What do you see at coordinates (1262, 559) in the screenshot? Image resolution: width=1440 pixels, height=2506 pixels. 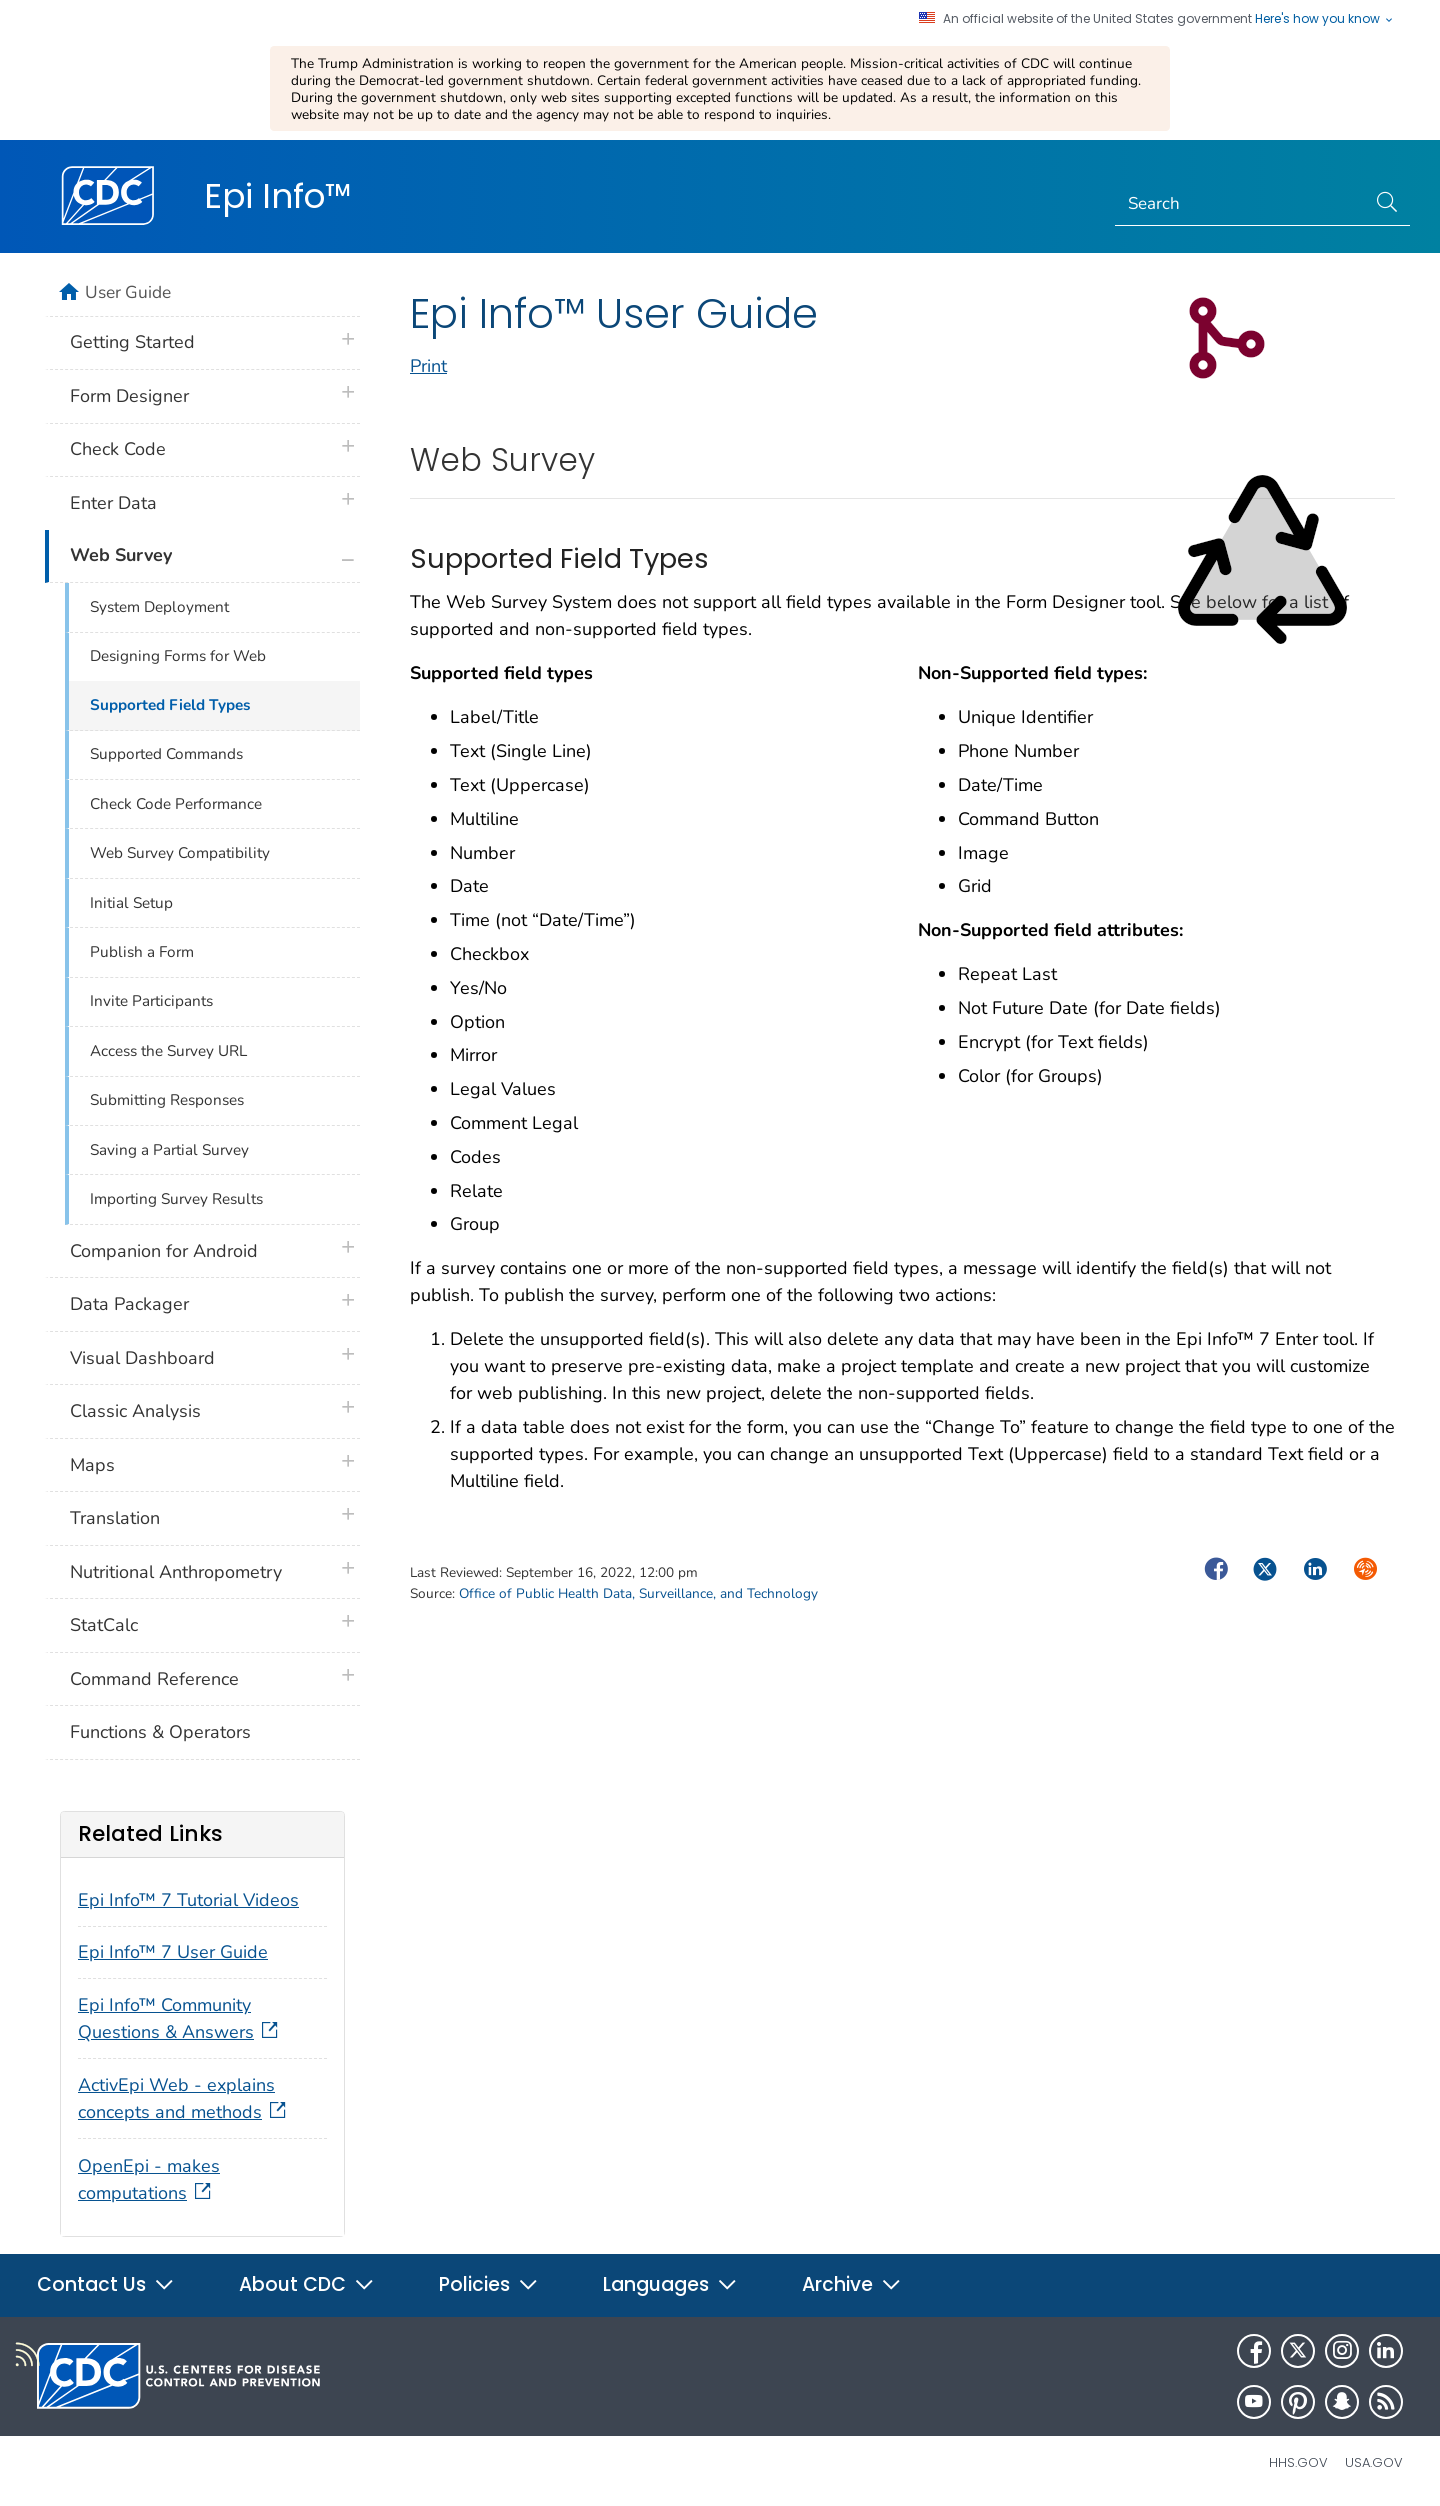 I see `recycle or move item to trash` at bounding box center [1262, 559].